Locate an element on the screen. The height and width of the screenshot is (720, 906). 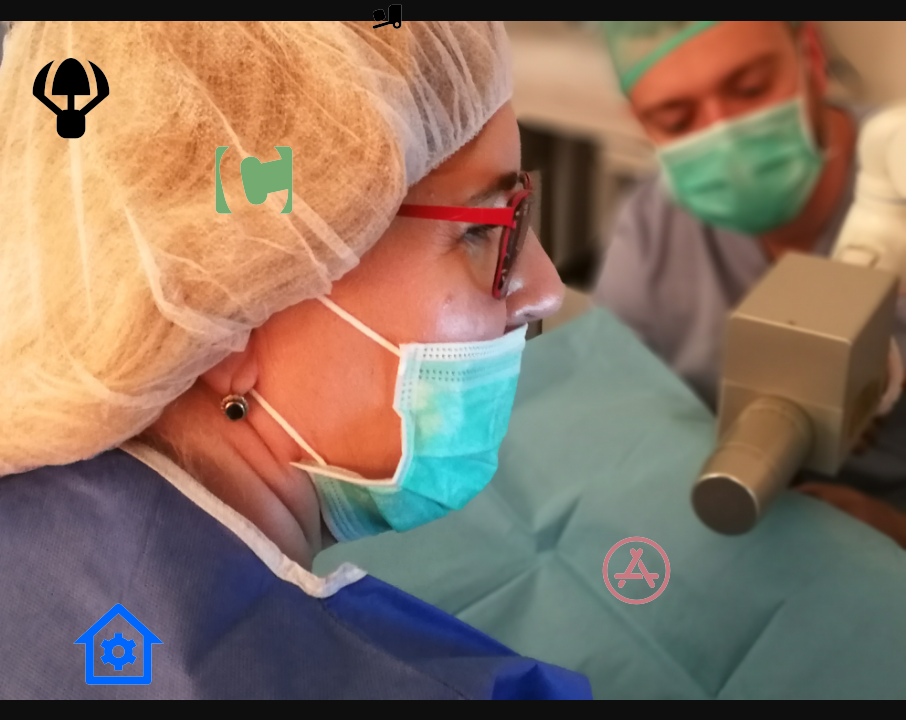
request an airdrop or supply delivery is located at coordinates (71, 100).